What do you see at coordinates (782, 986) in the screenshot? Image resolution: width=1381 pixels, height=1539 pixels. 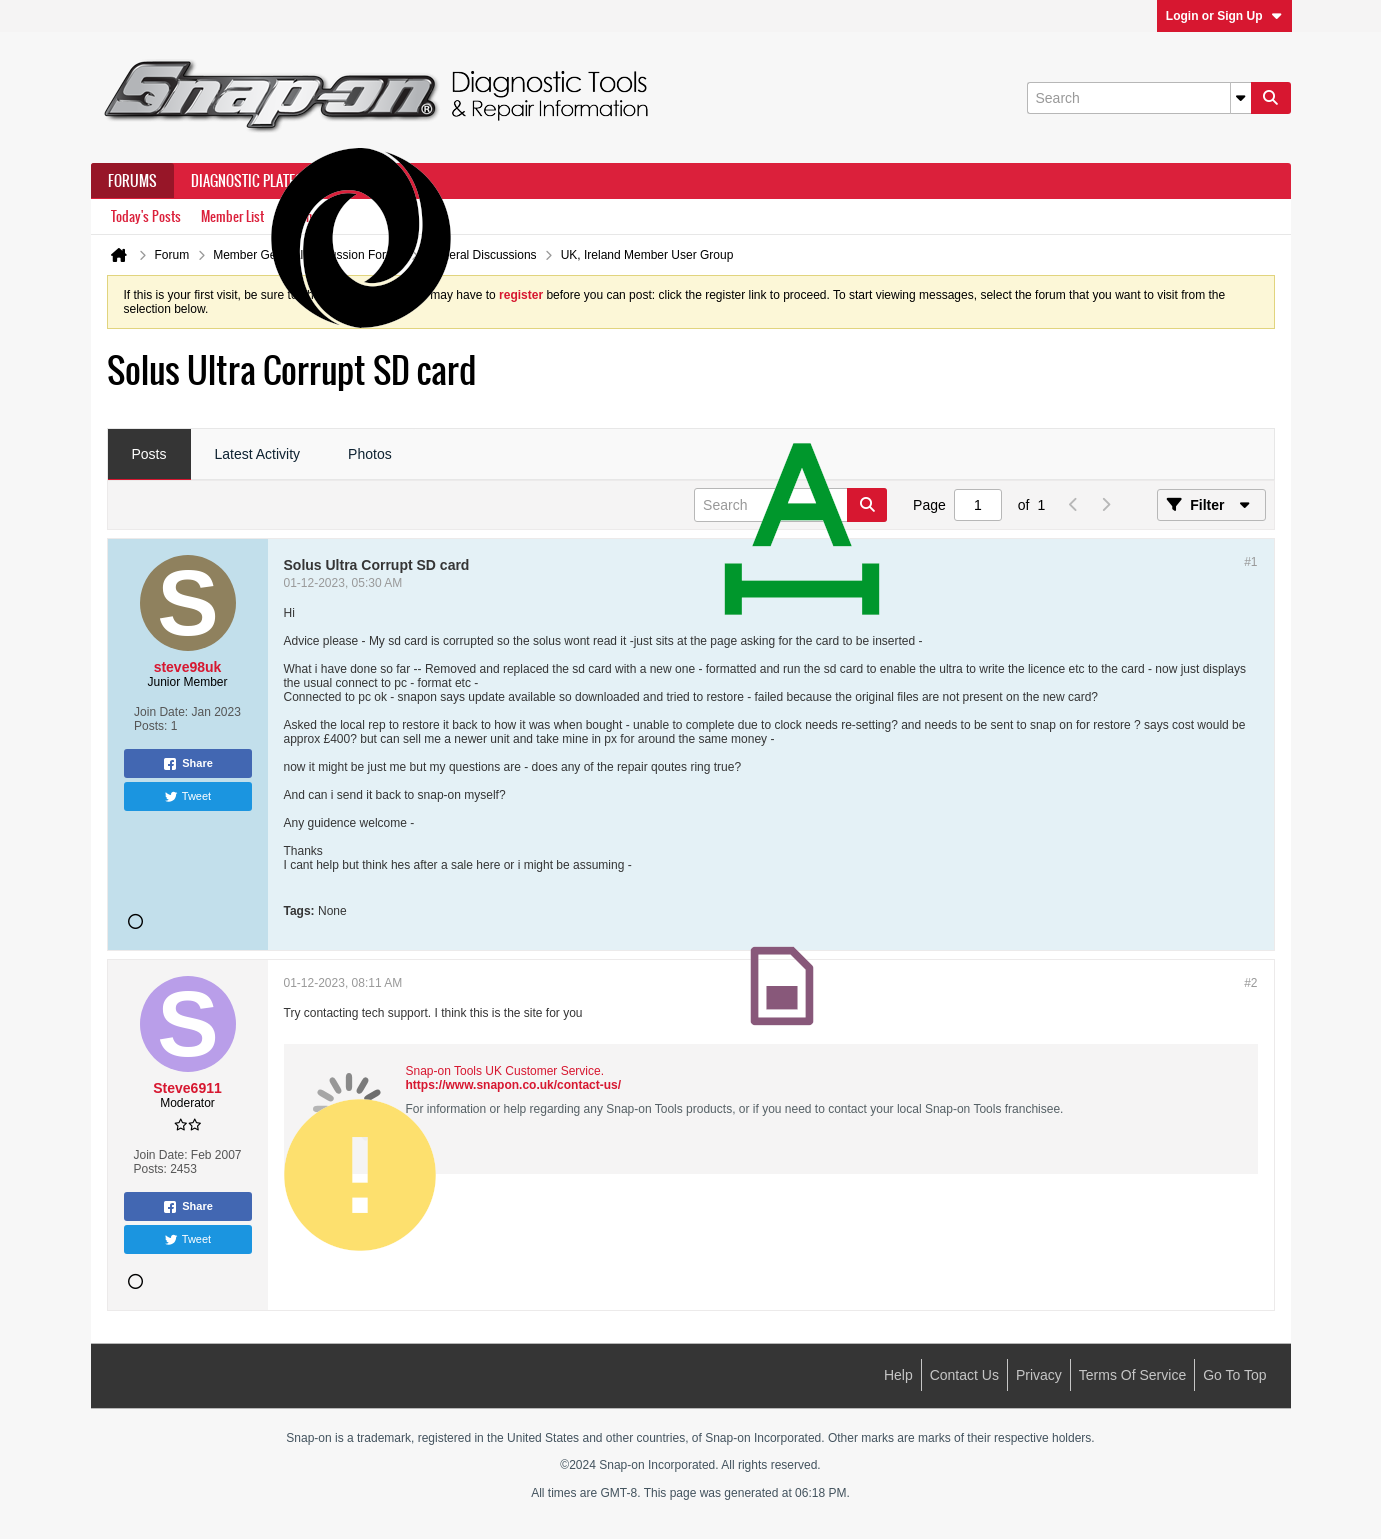 I see `manage sim card settings` at bounding box center [782, 986].